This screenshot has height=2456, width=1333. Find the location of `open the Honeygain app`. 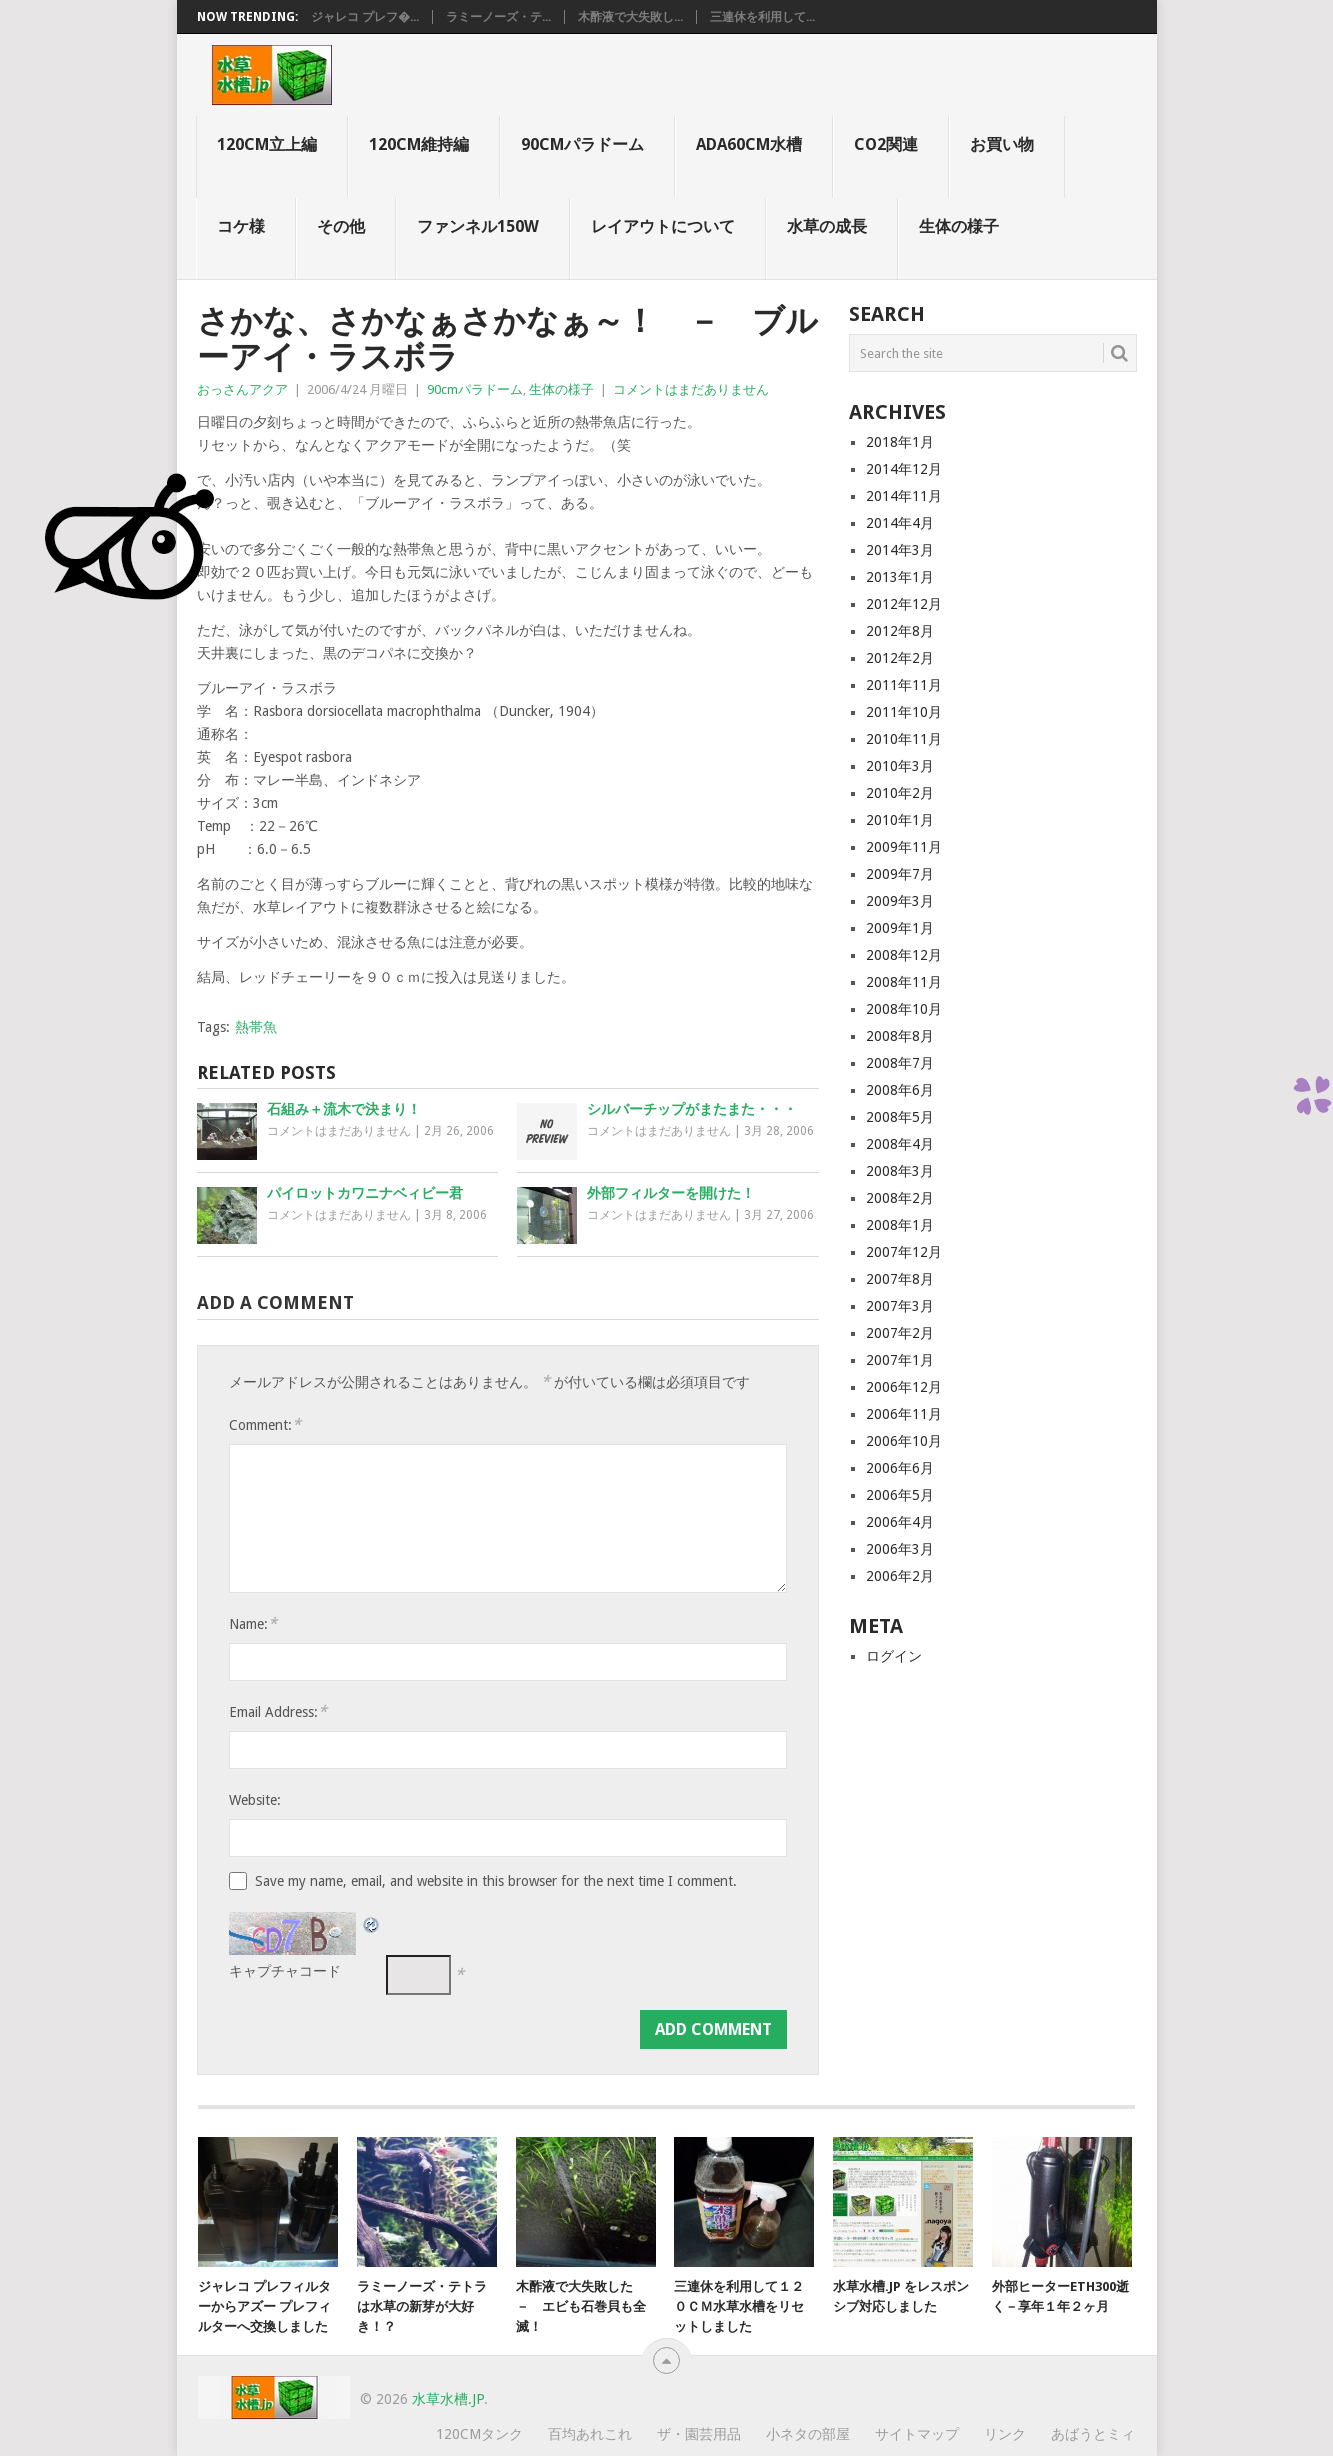

open the Honeygain app is located at coordinates (129, 536).